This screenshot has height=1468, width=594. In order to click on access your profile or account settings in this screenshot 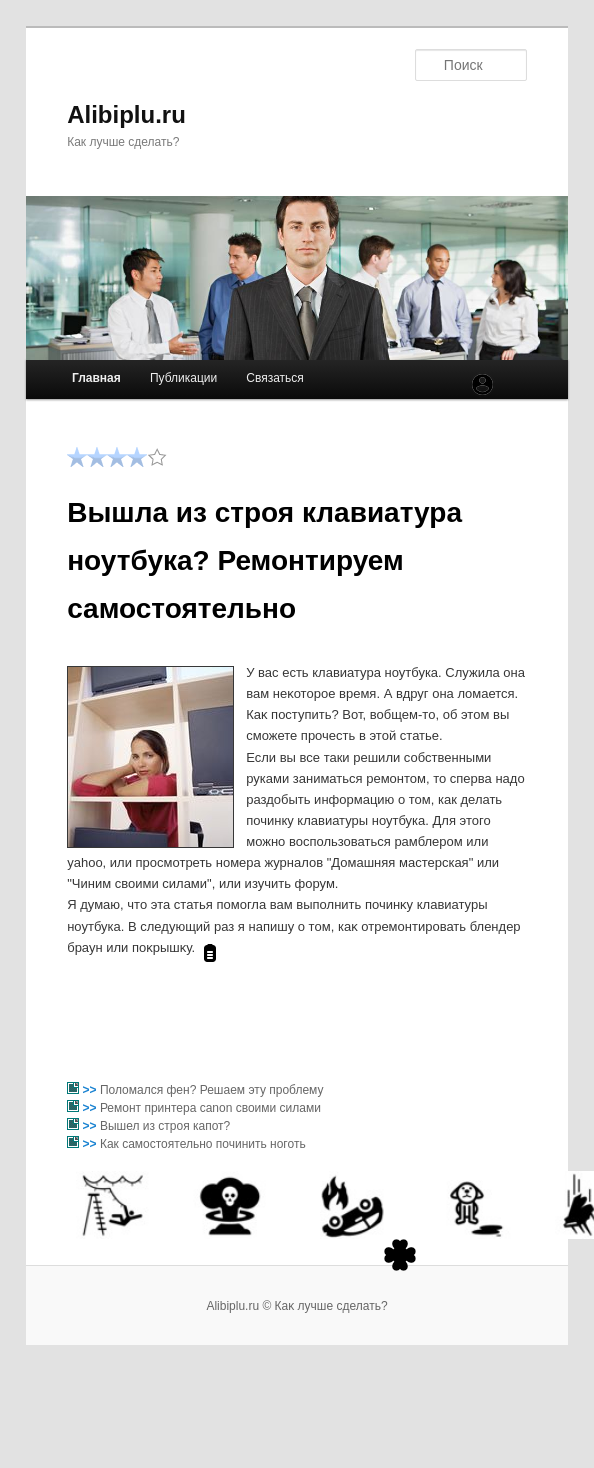, I will do `click(482, 384)`.